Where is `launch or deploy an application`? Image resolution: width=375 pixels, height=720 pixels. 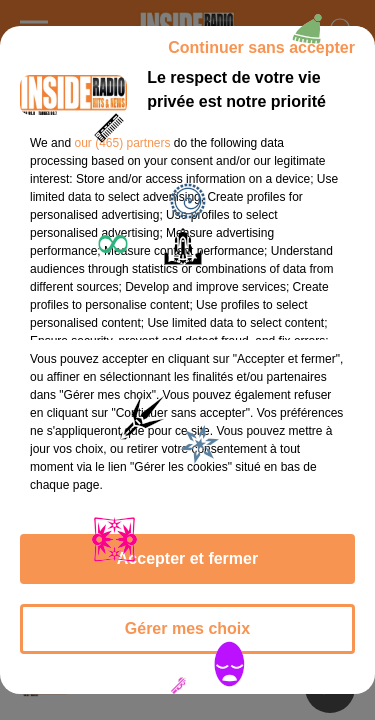 launch or deploy an application is located at coordinates (183, 246).